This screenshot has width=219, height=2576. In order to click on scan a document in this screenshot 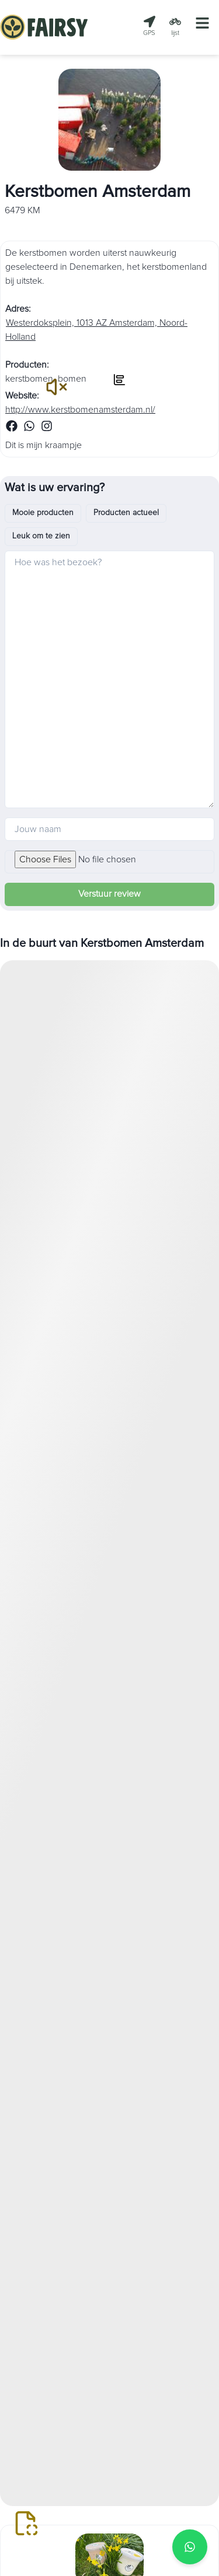, I will do `click(25, 2523)`.